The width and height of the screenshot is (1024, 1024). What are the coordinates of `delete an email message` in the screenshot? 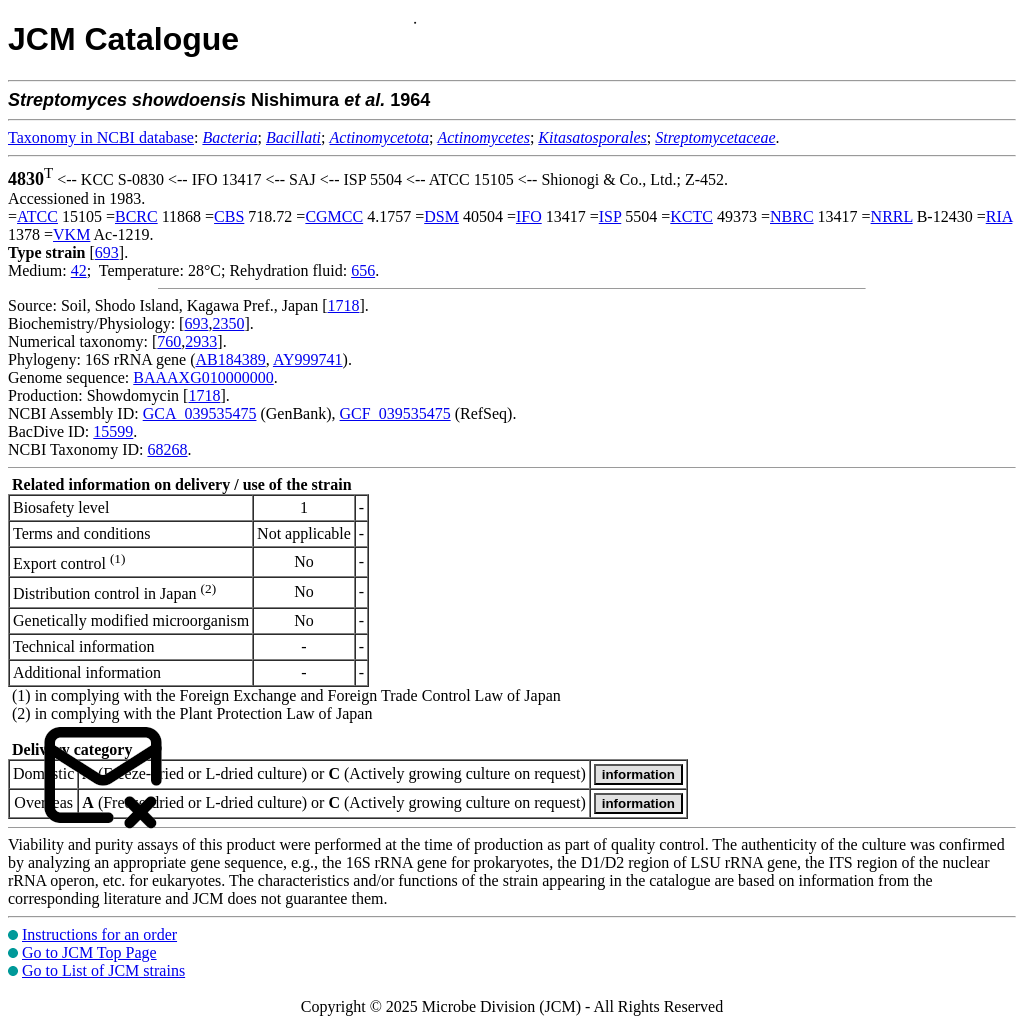 It's located at (103, 775).